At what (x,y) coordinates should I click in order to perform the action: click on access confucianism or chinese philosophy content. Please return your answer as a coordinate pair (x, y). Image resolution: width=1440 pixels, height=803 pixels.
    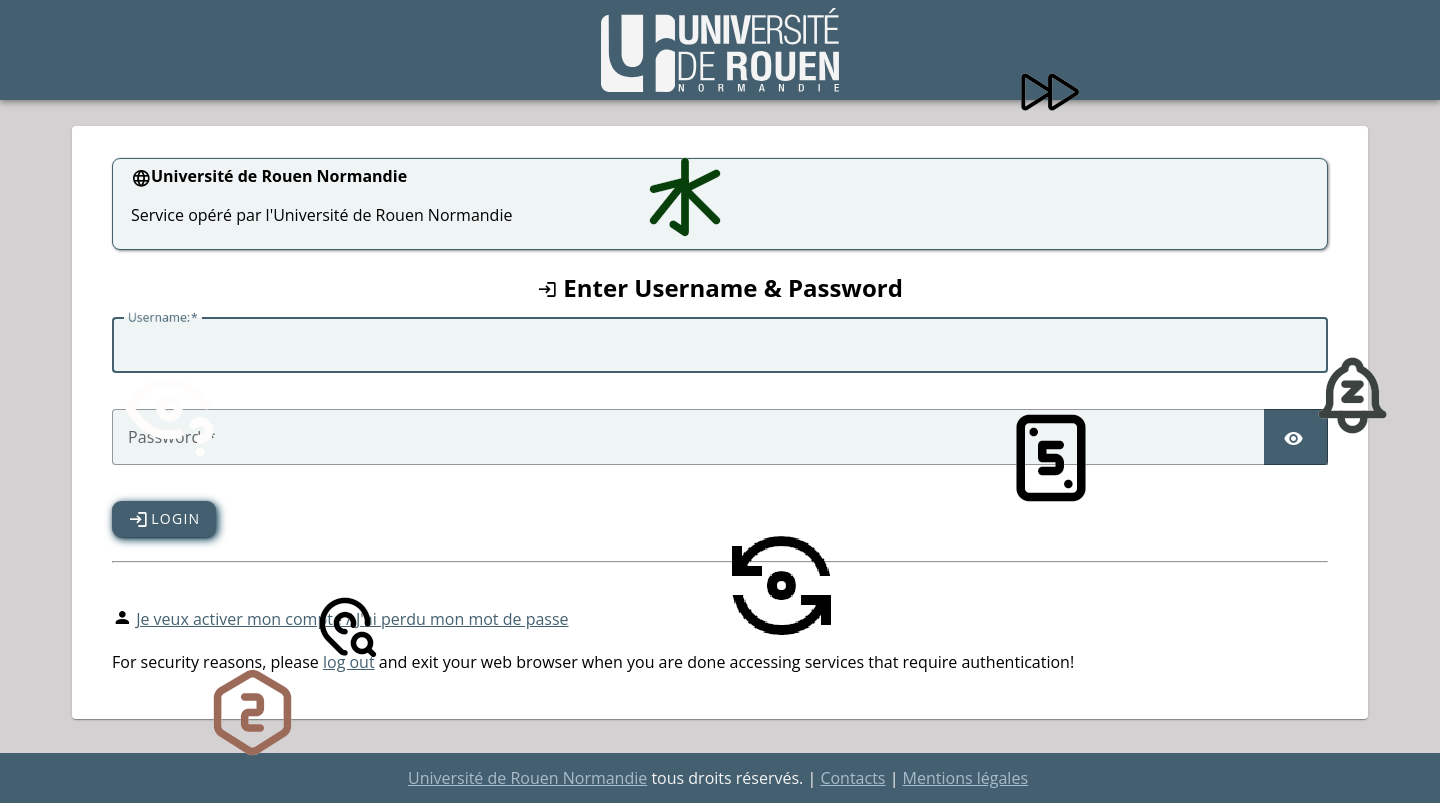
    Looking at the image, I should click on (685, 197).